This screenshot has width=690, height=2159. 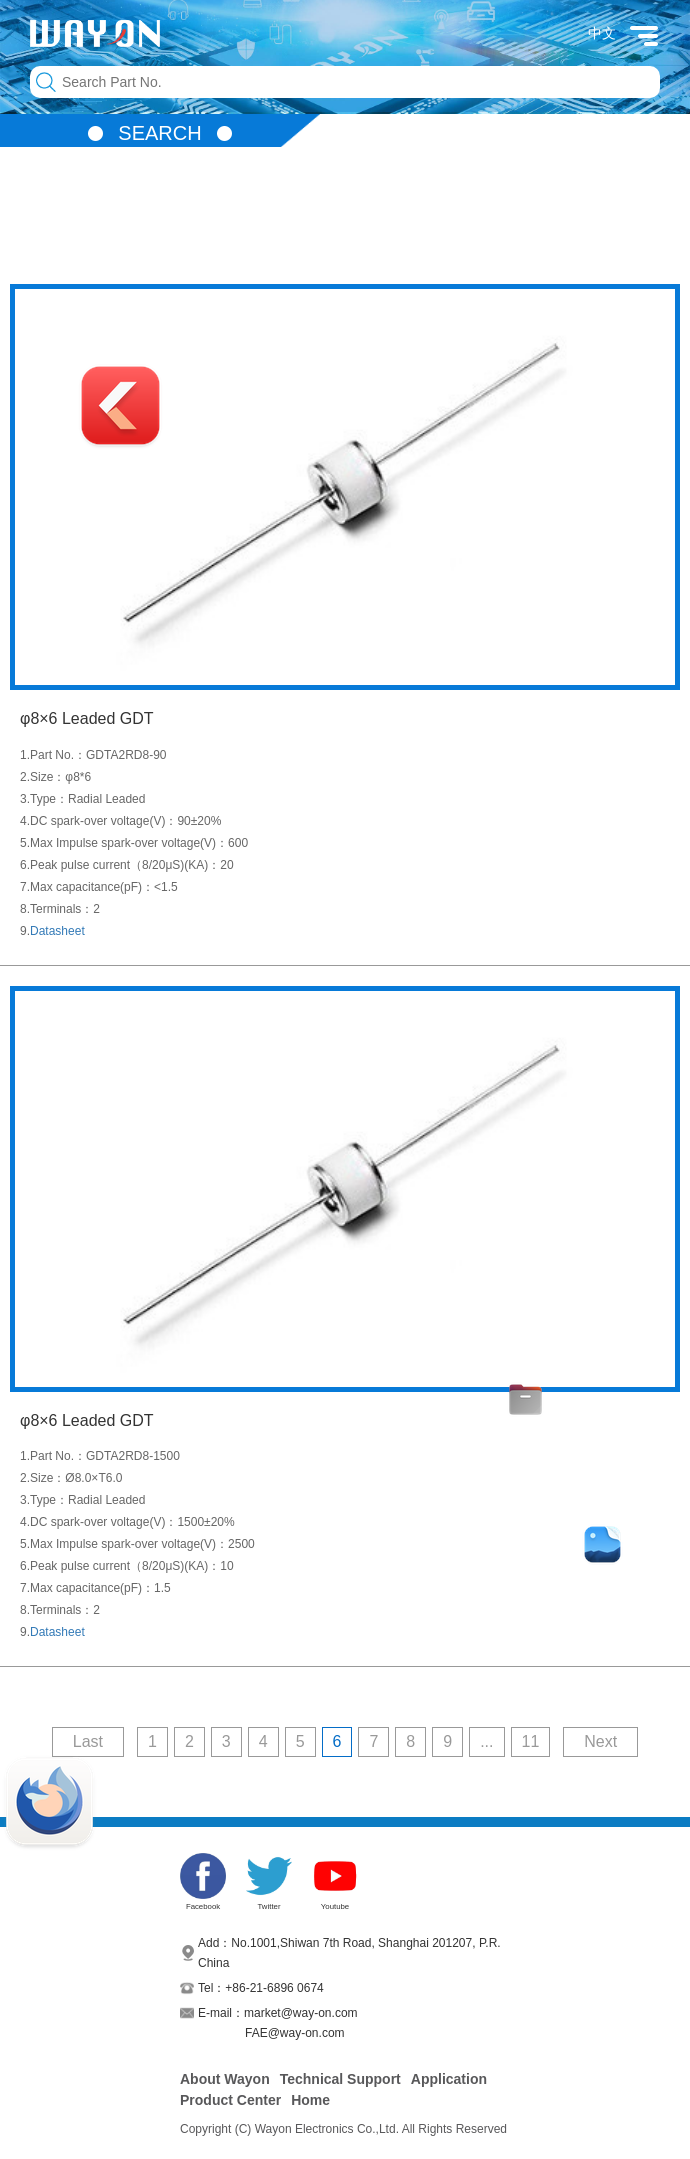 I want to click on open haguichi VPN network manager, so click(x=120, y=405).